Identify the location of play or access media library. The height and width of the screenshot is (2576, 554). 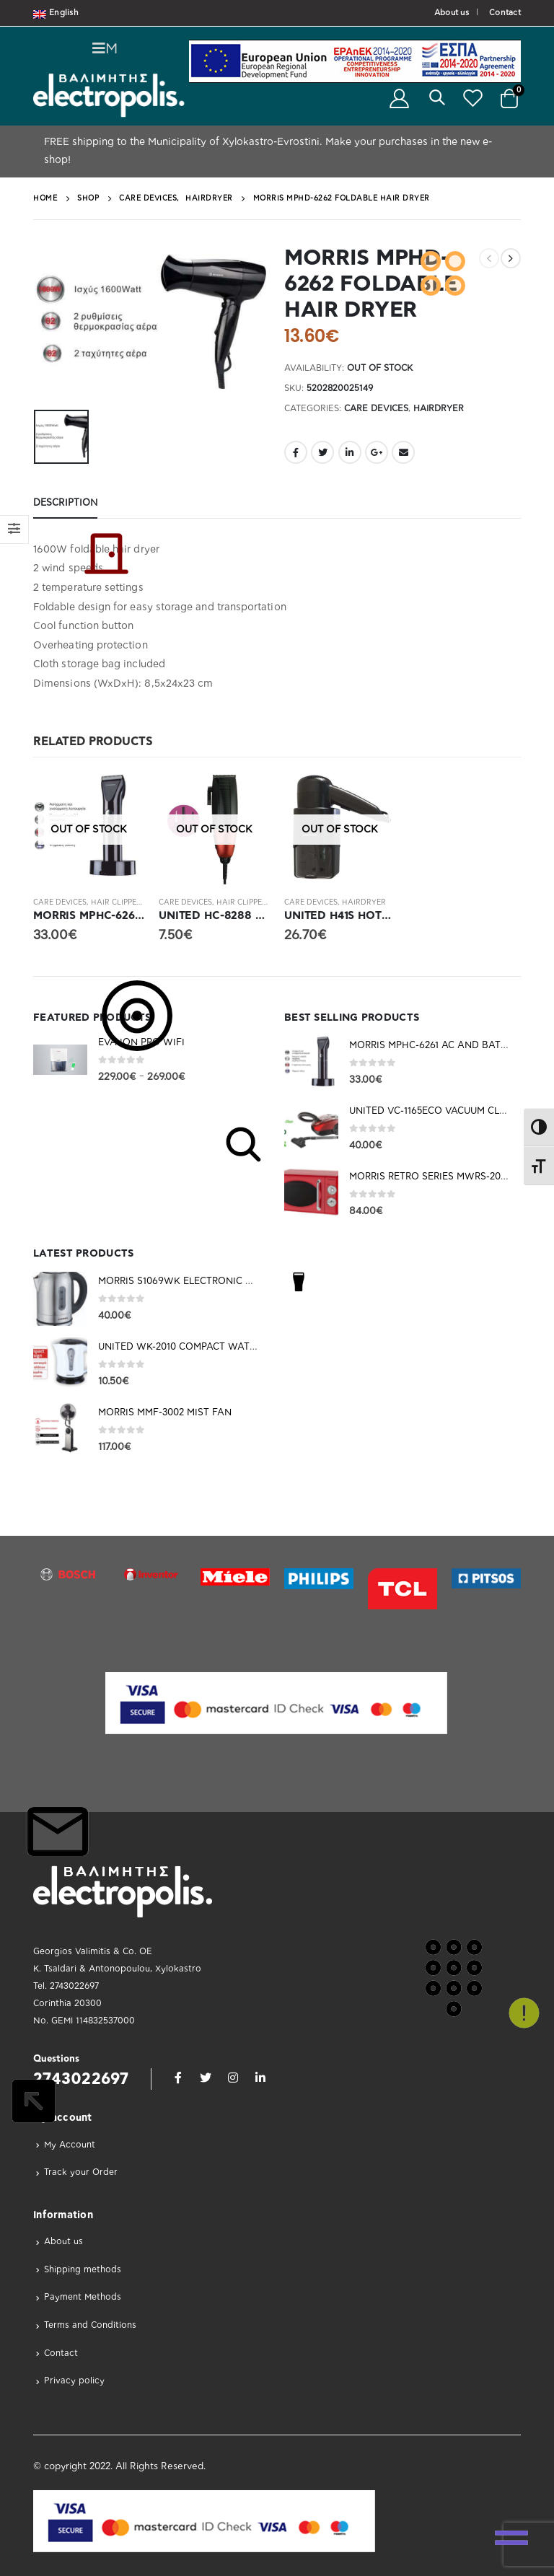
(137, 1016).